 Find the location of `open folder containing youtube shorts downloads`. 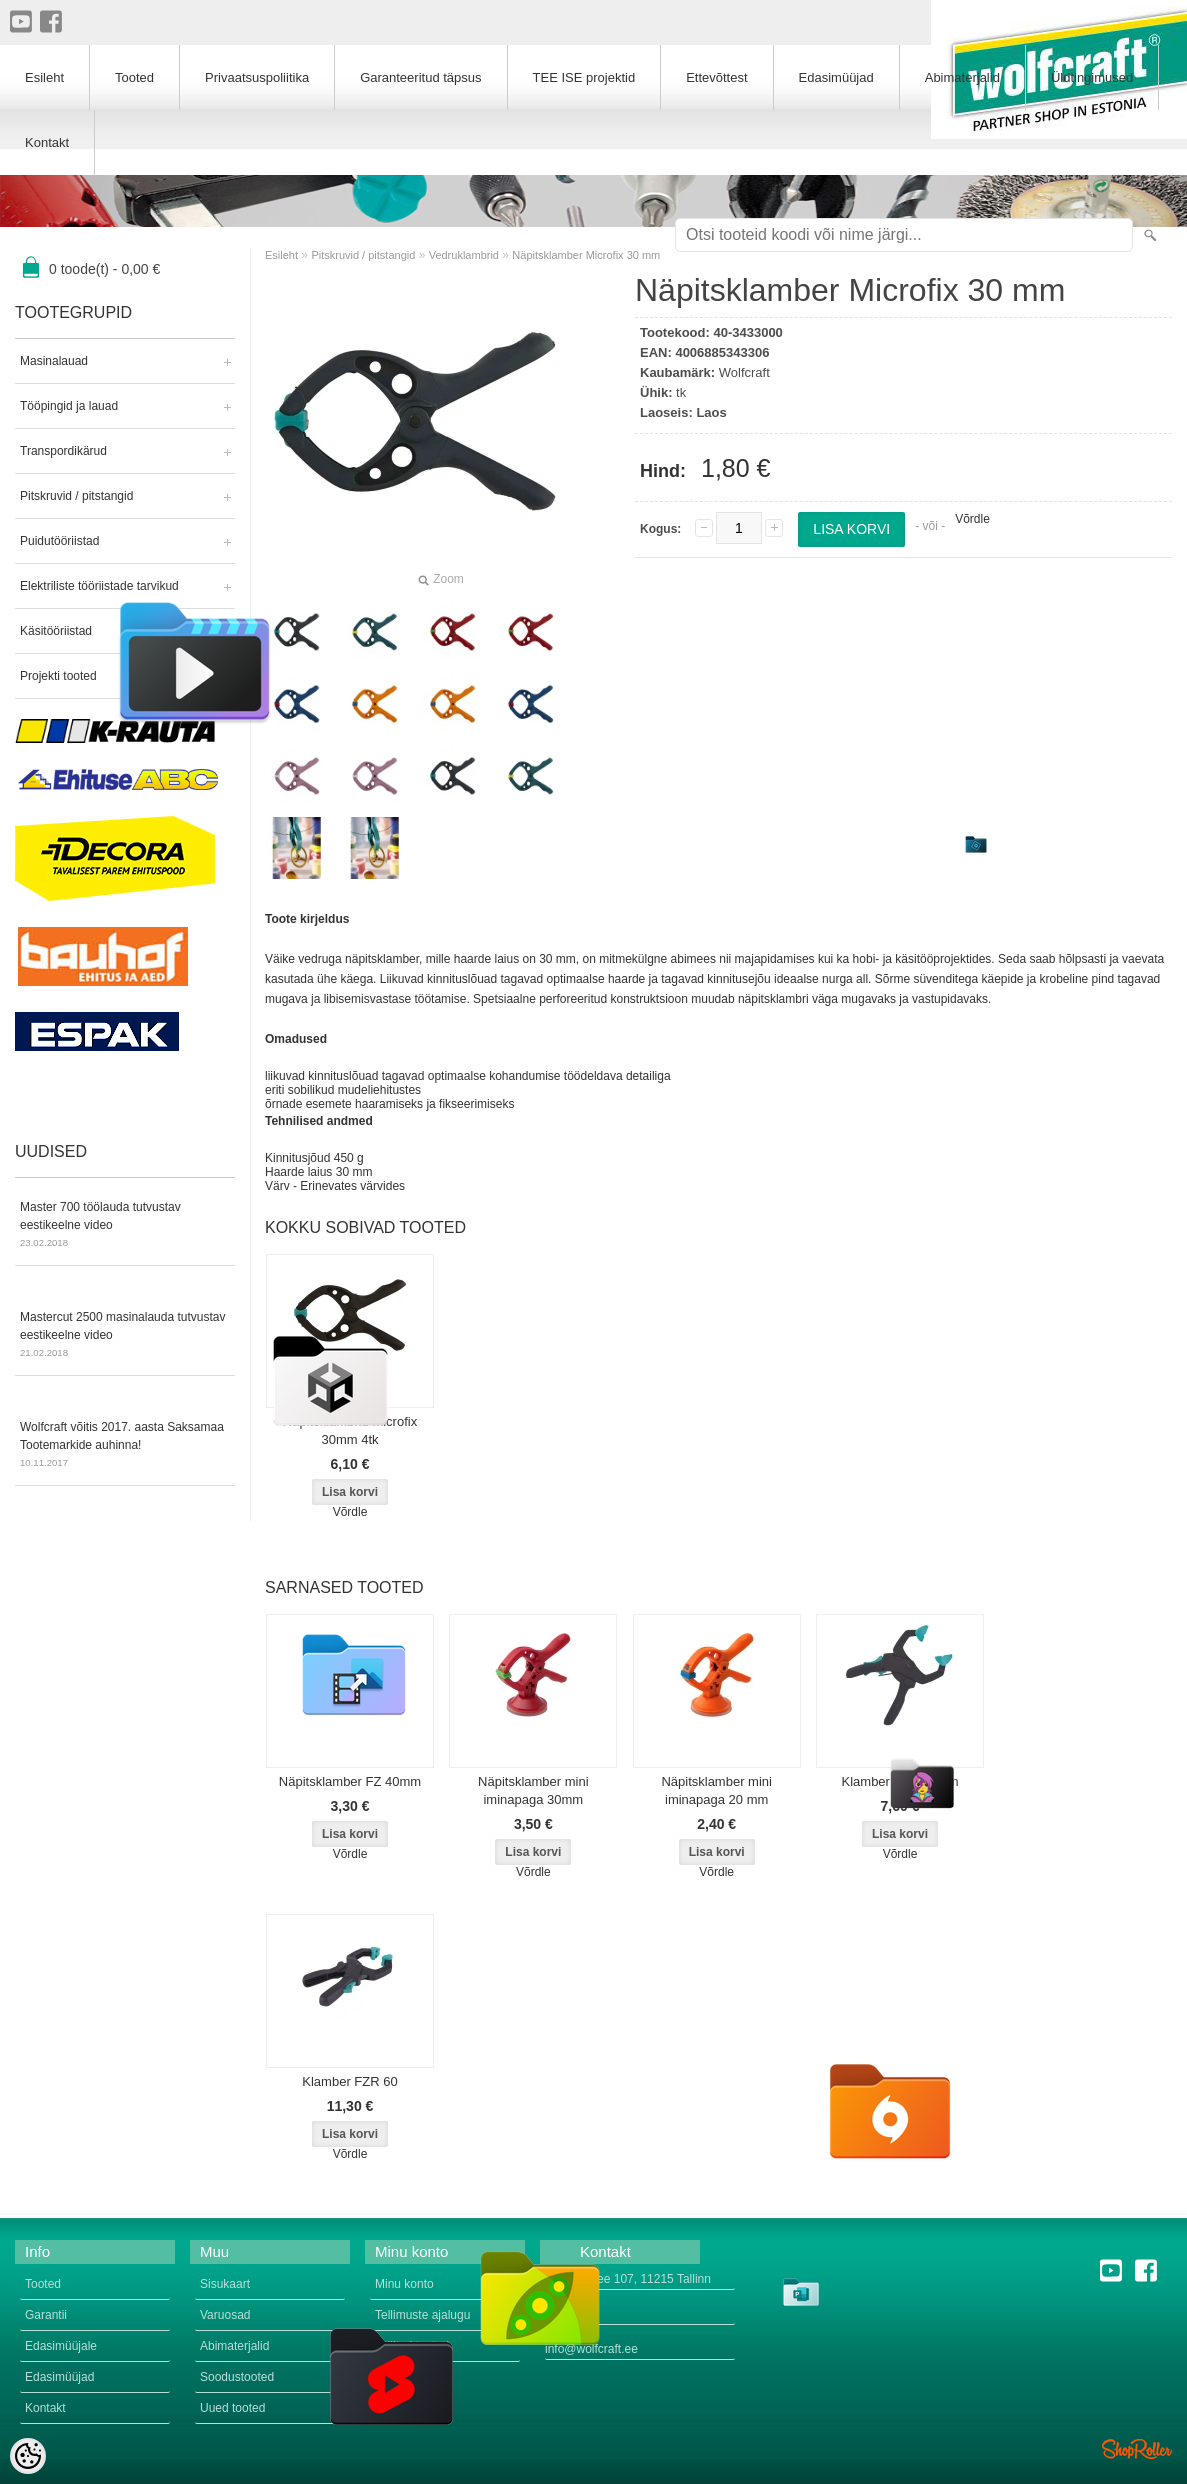

open folder containing youtube shorts downloads is located at coordinates (391, 2380).